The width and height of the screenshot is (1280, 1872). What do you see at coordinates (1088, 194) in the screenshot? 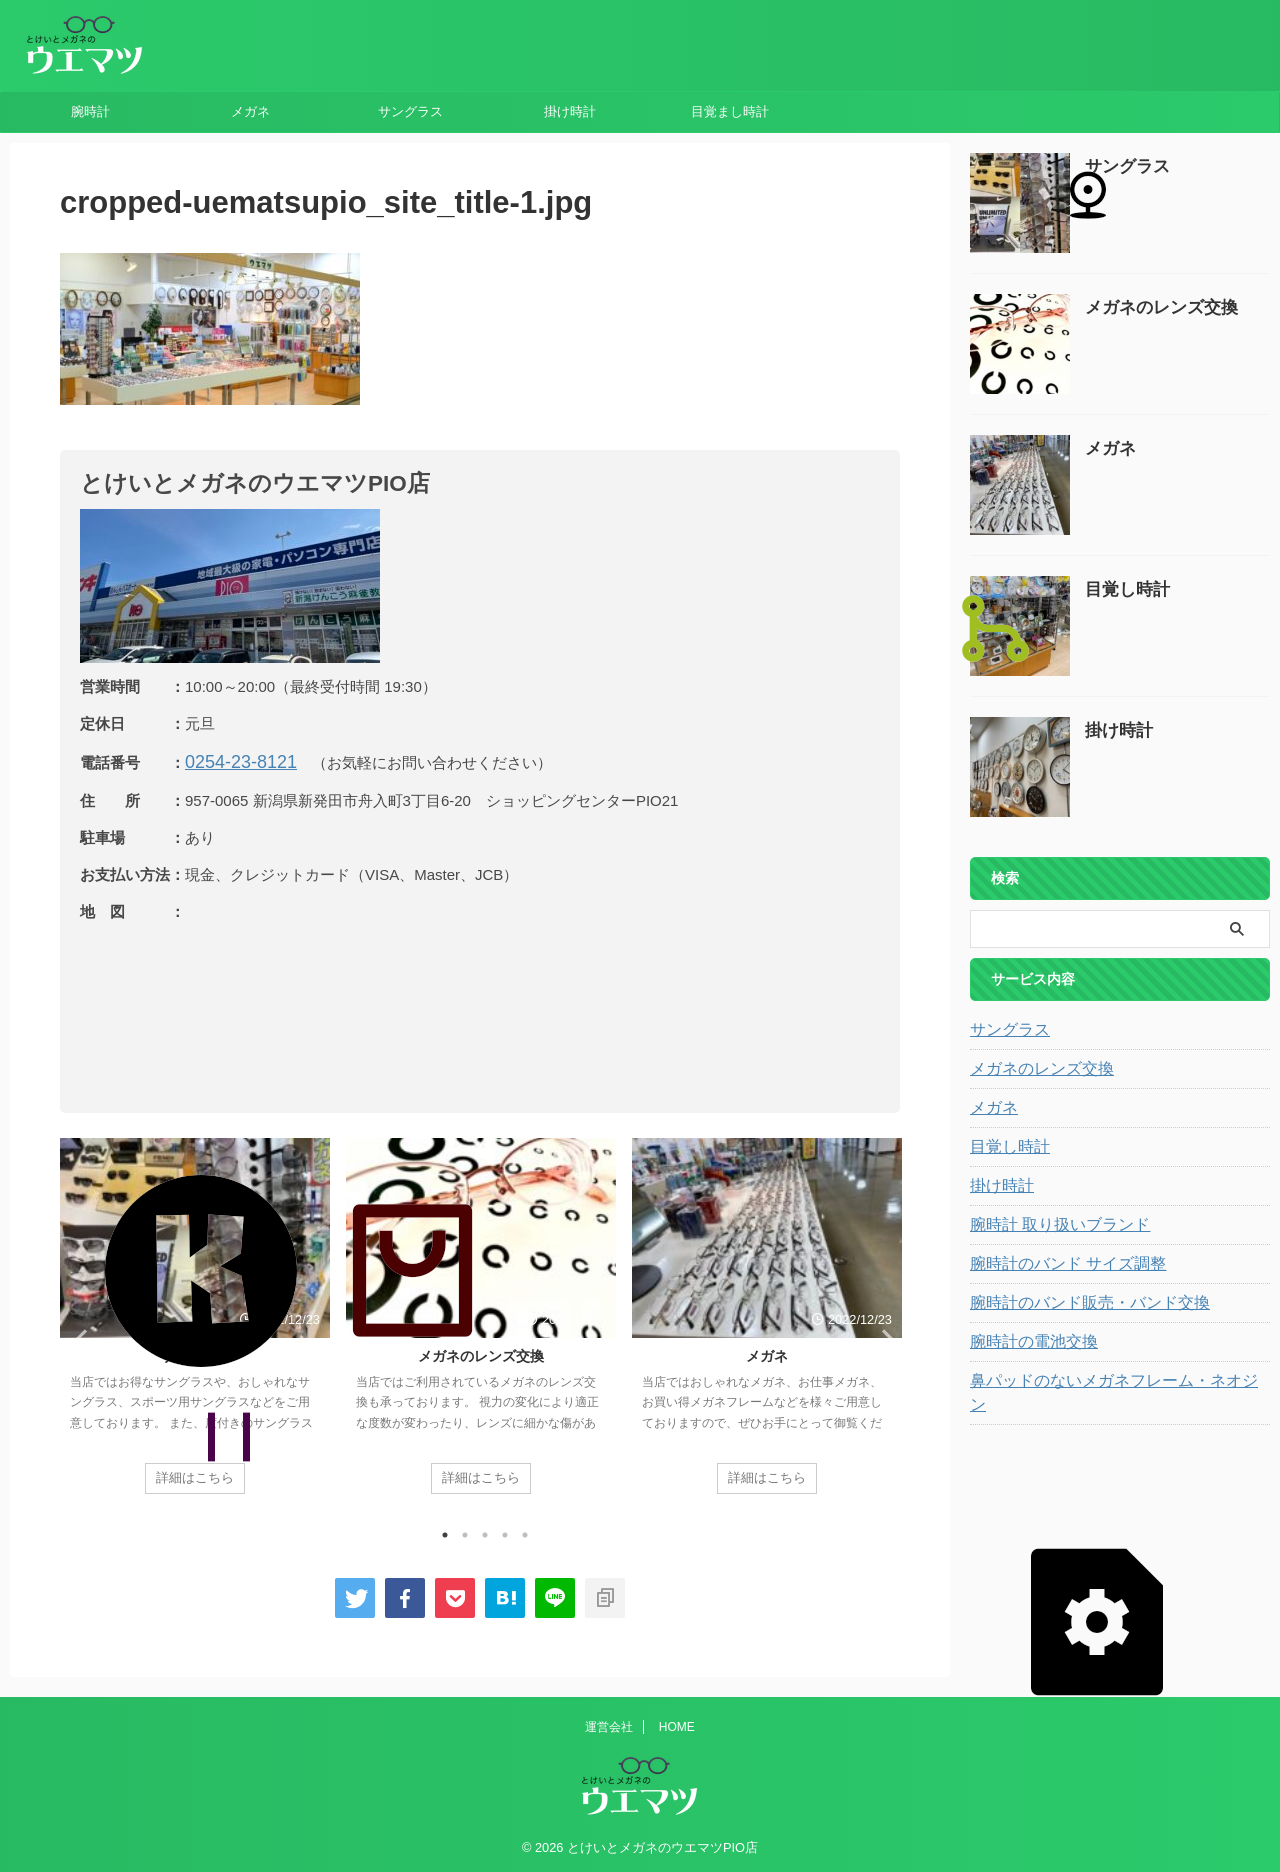
I see `set a search radius around a location` at bounding box center [1088, 194].